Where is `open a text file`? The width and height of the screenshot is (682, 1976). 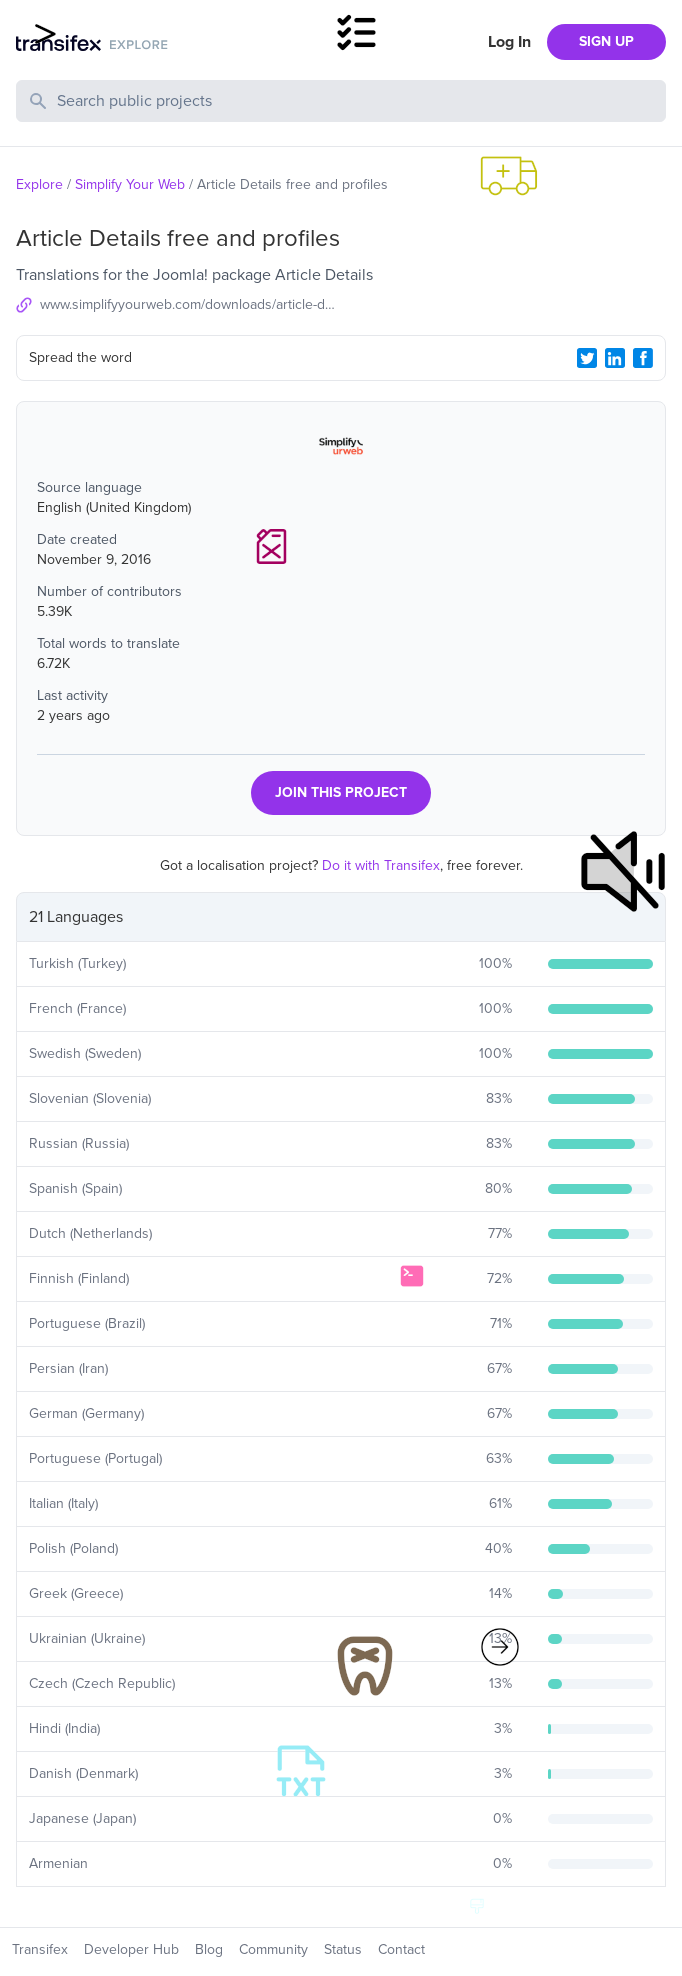
open a text file is located at coordinates (301, 1773).